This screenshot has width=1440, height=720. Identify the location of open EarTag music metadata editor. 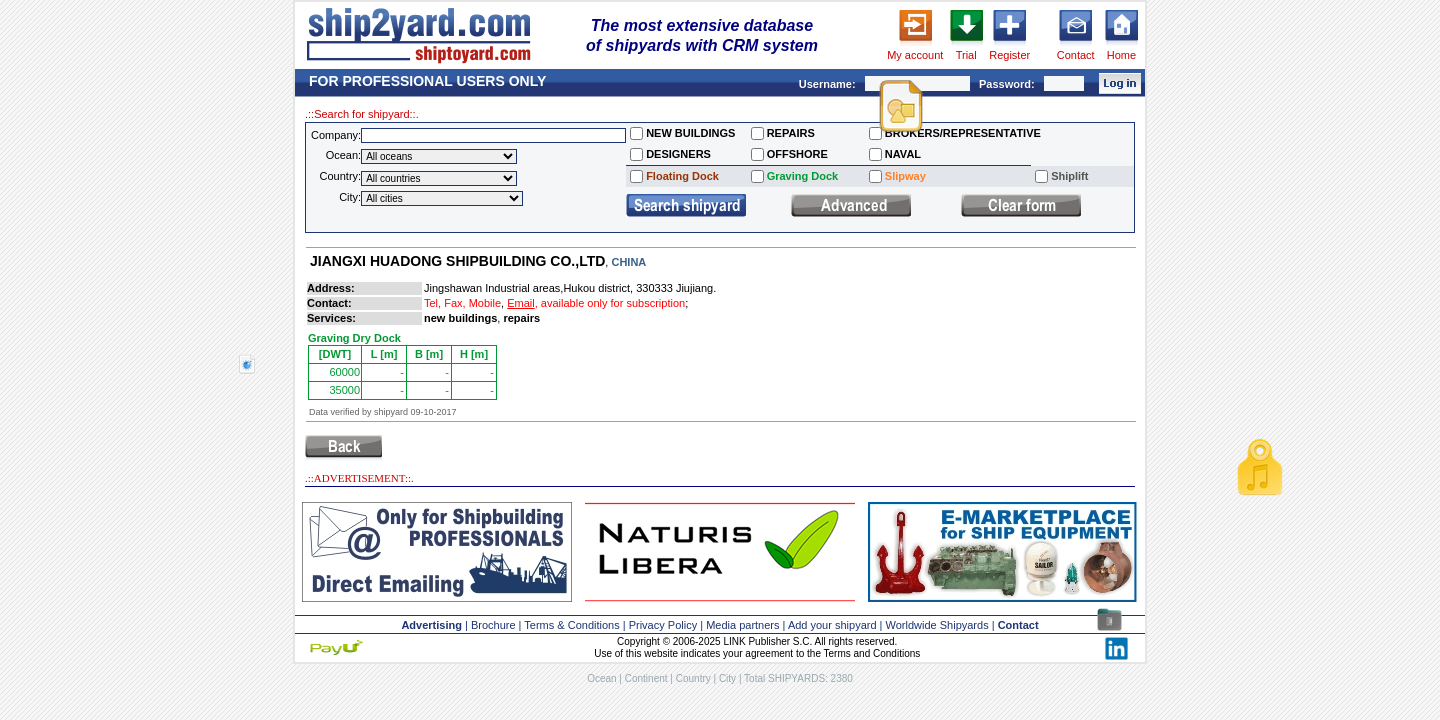
(1260, 467).